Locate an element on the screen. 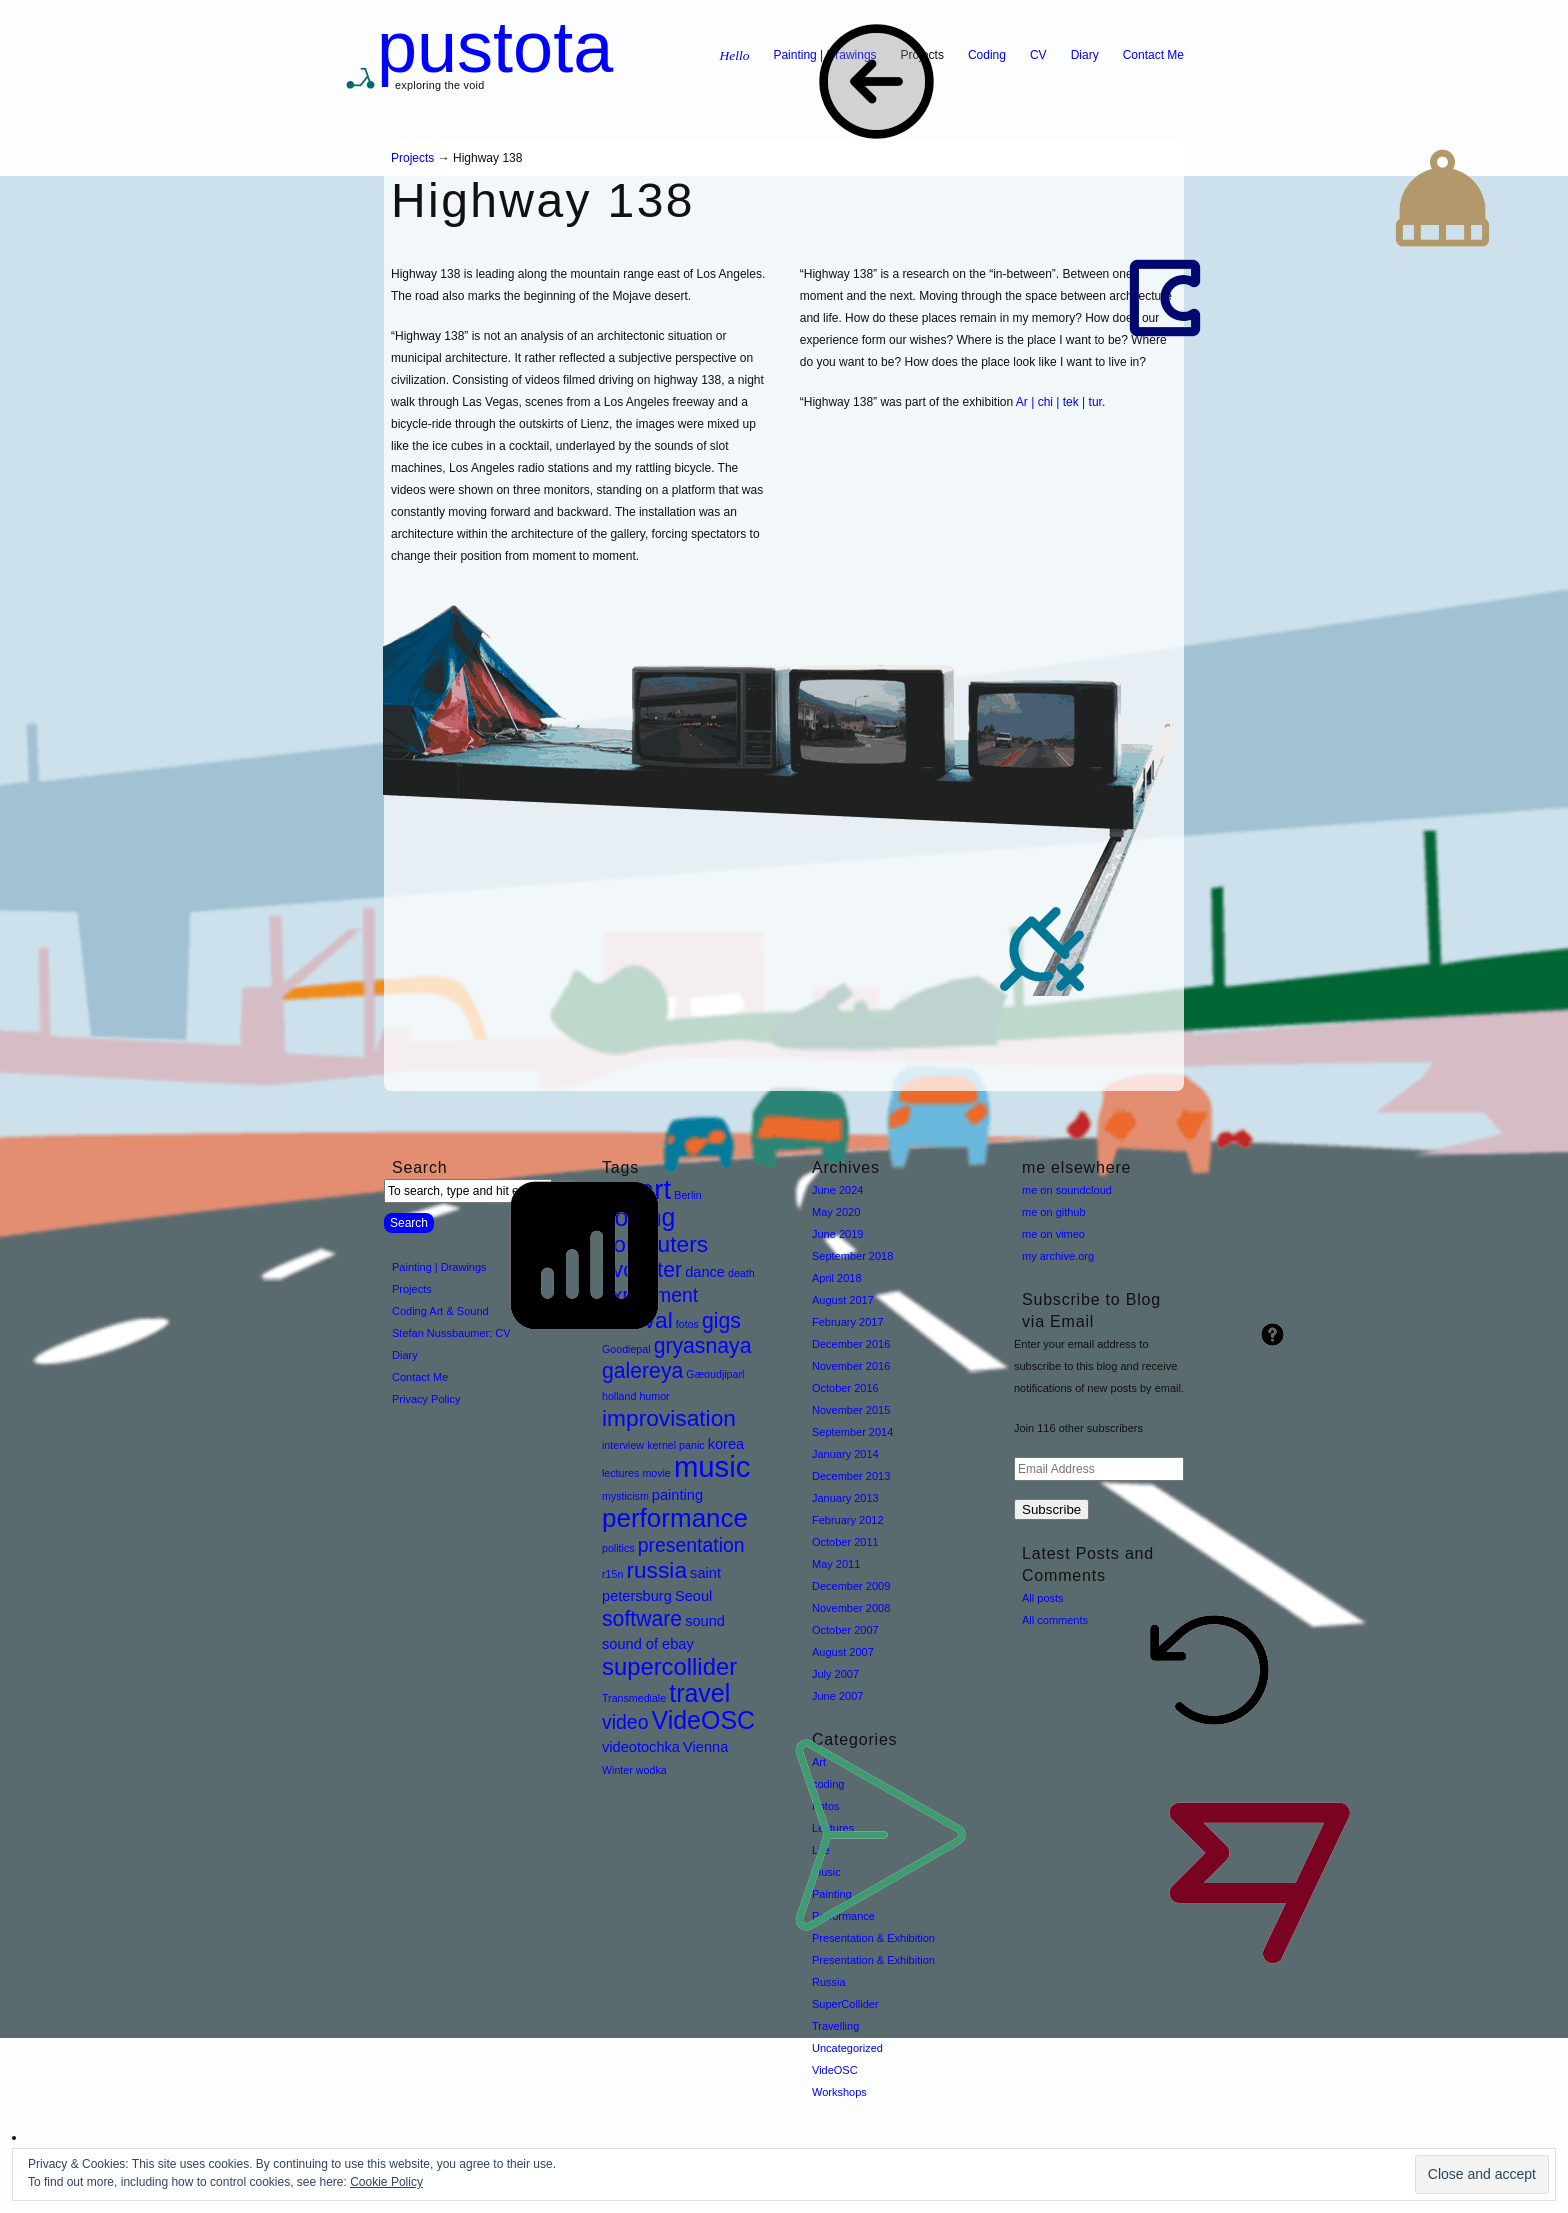 This screenshot has height=2213, width=1568. open coda app is located at coordinates (1165, 298).